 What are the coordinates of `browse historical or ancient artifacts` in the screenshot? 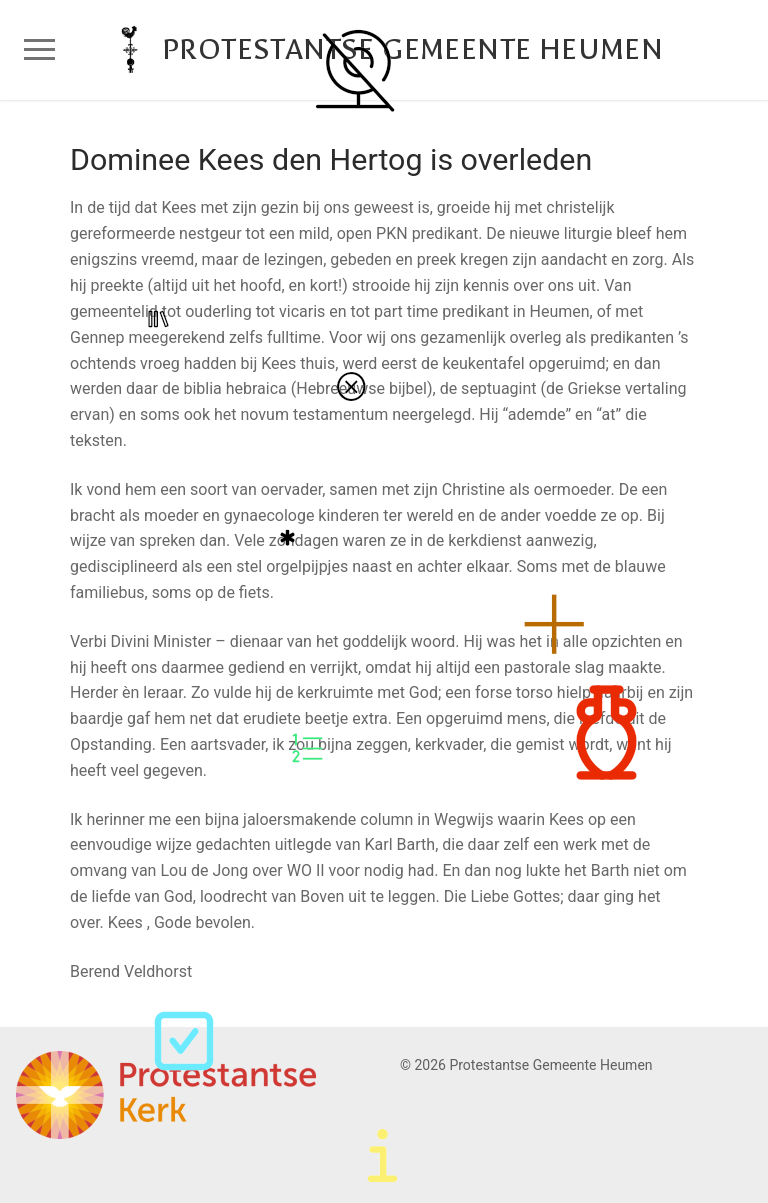 It's located at (606, 732).